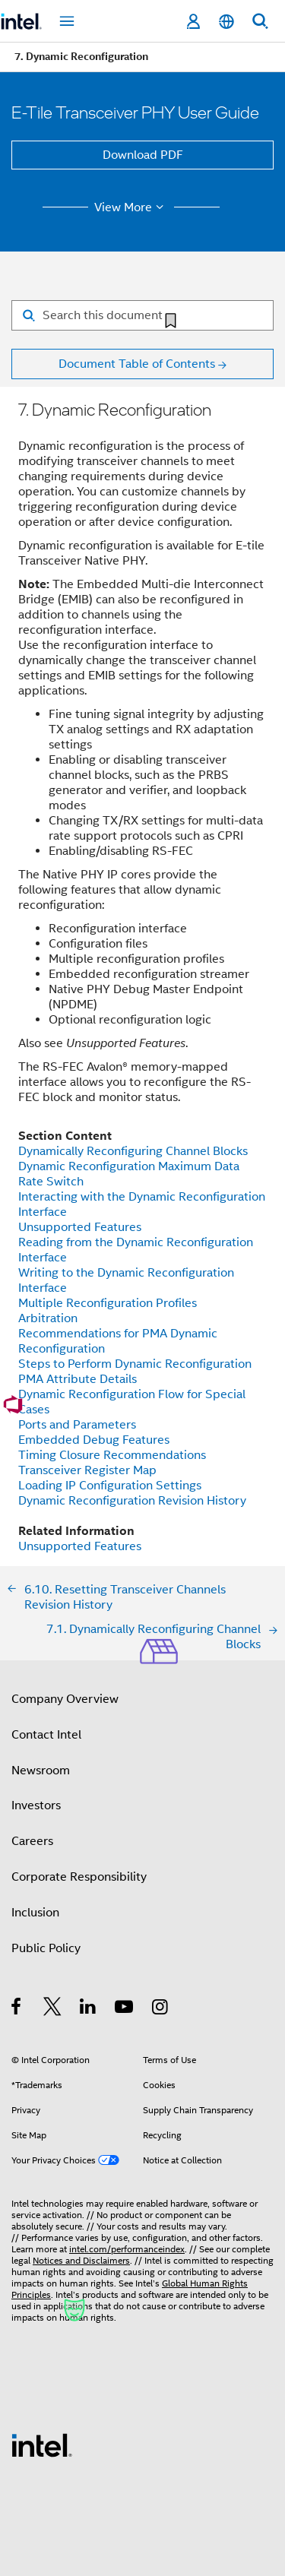 The height and width of the screenshot is (2576, 285). What do you see at coordinates (74, 2309) in the screenshot?
I see `theater or entertainment category` at bounding box center [74, 2309].